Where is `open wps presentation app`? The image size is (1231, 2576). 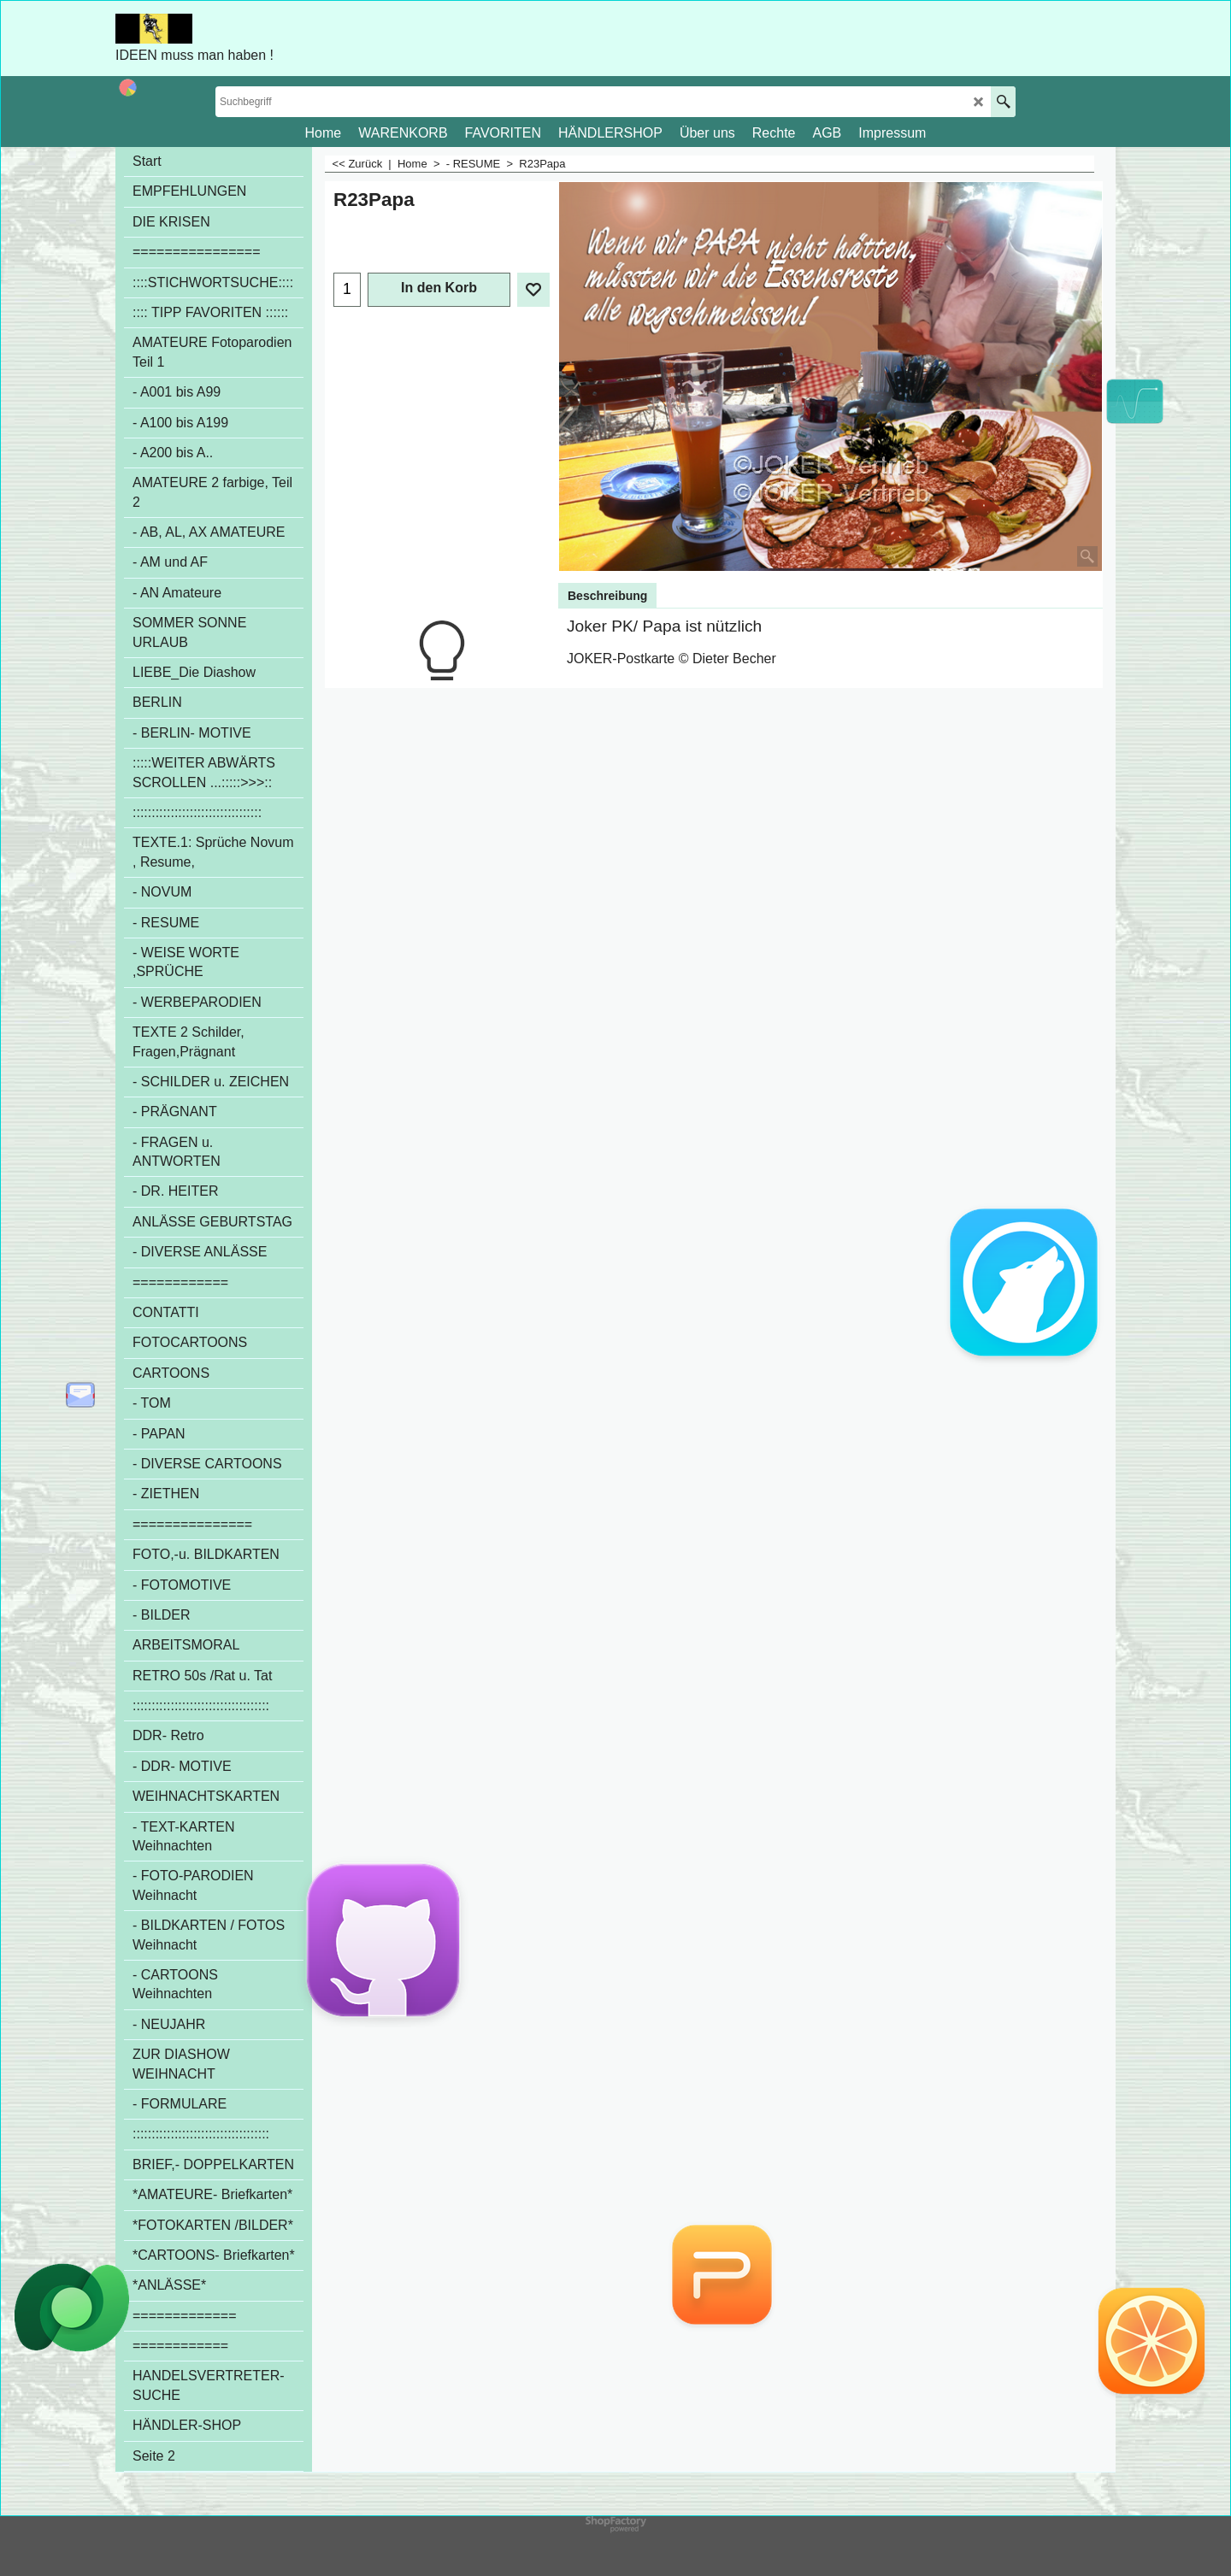
open wps presentation app is located at coordinates (722, 2274).